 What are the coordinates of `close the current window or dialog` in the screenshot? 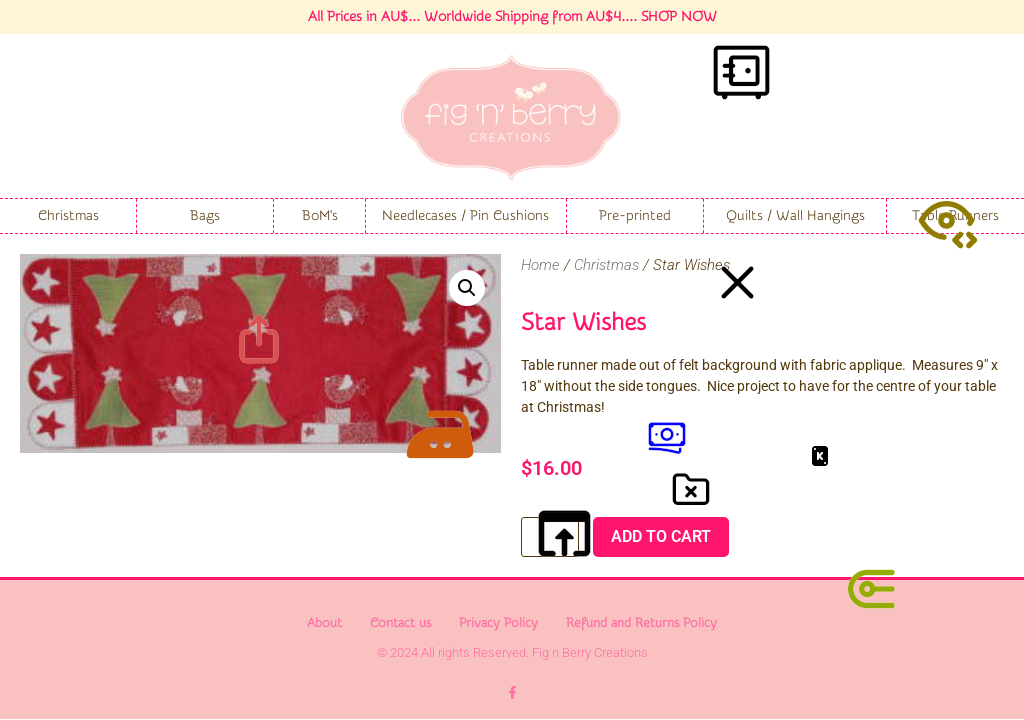 It's located at (737, 282).